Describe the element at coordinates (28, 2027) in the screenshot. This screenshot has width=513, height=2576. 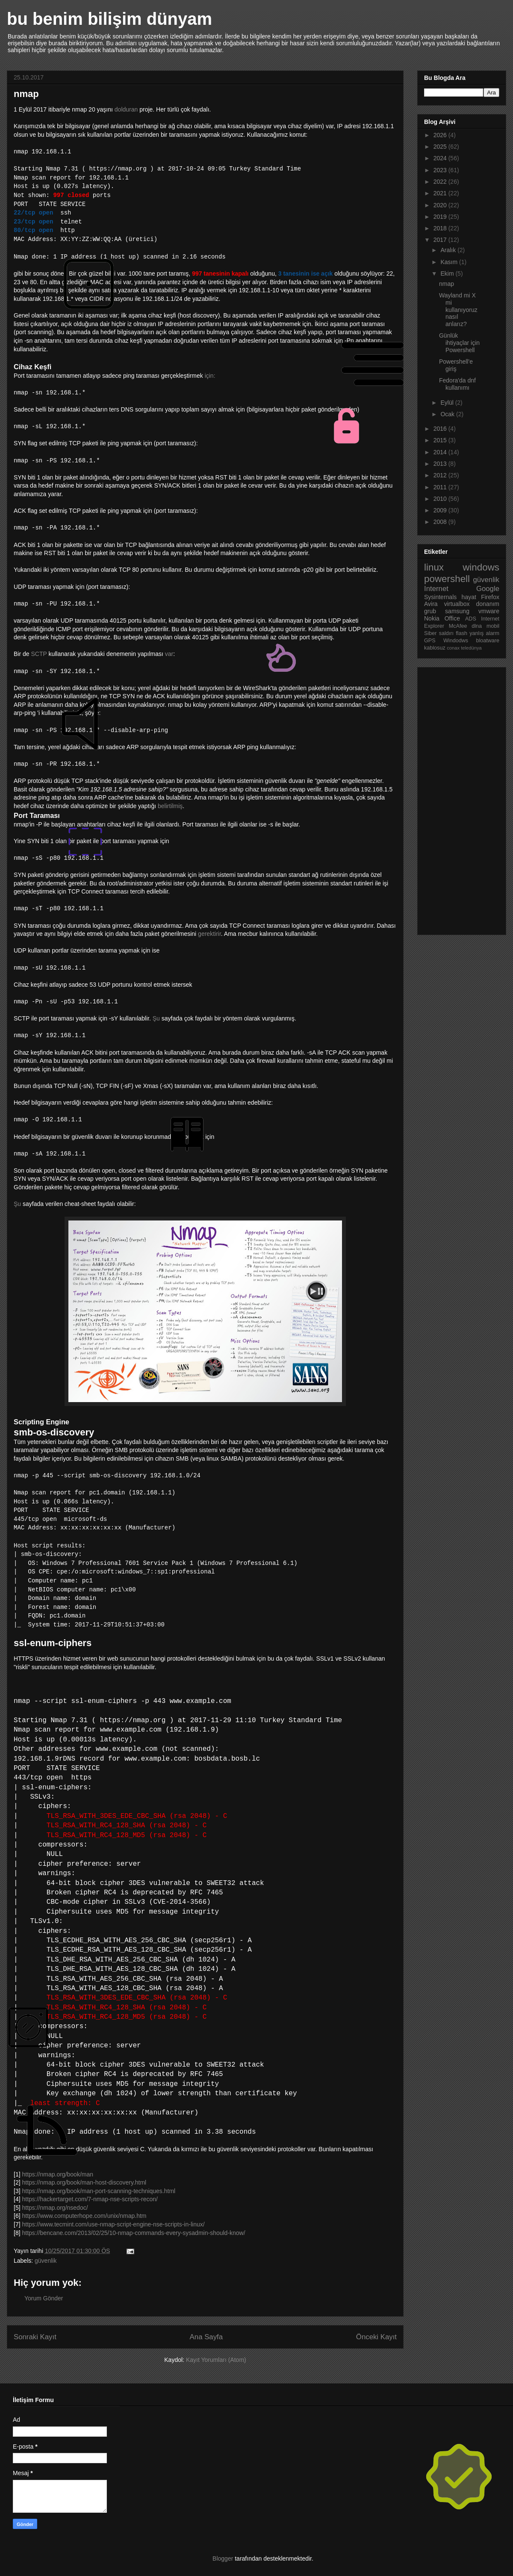
I see `access laundry or appliance controls` at that location.